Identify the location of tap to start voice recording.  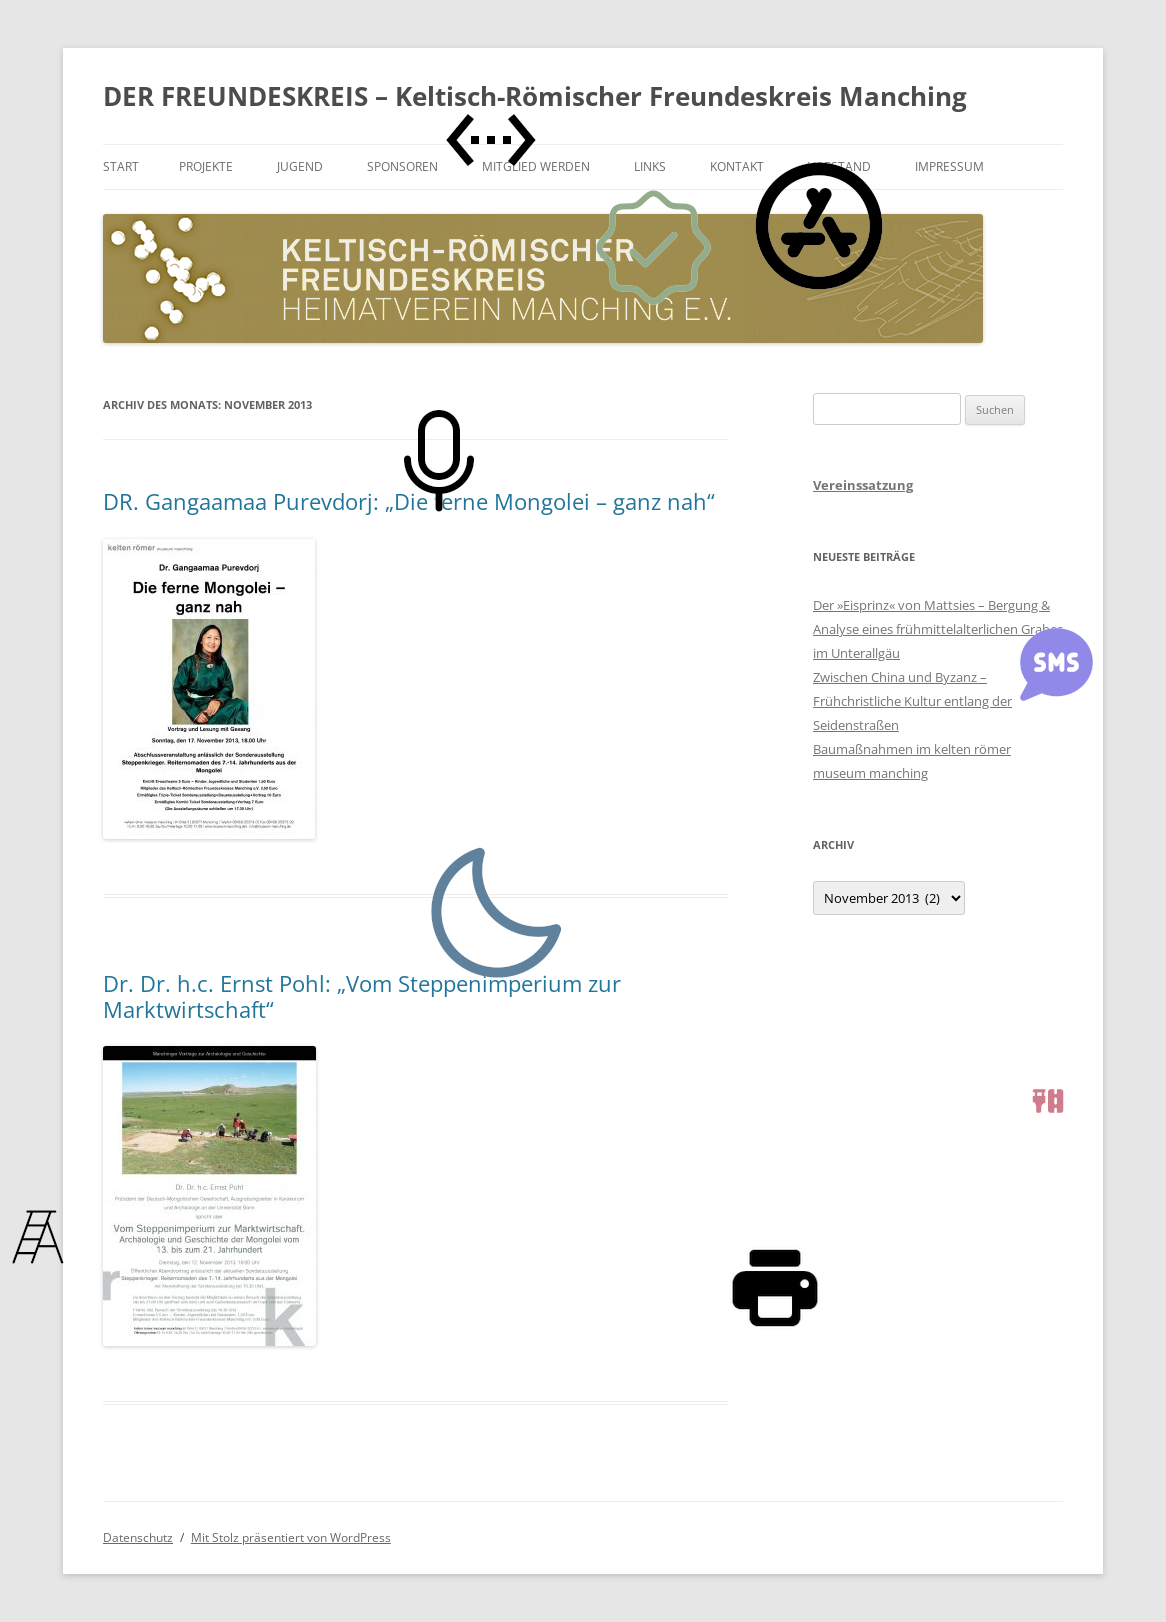
(439, 459).